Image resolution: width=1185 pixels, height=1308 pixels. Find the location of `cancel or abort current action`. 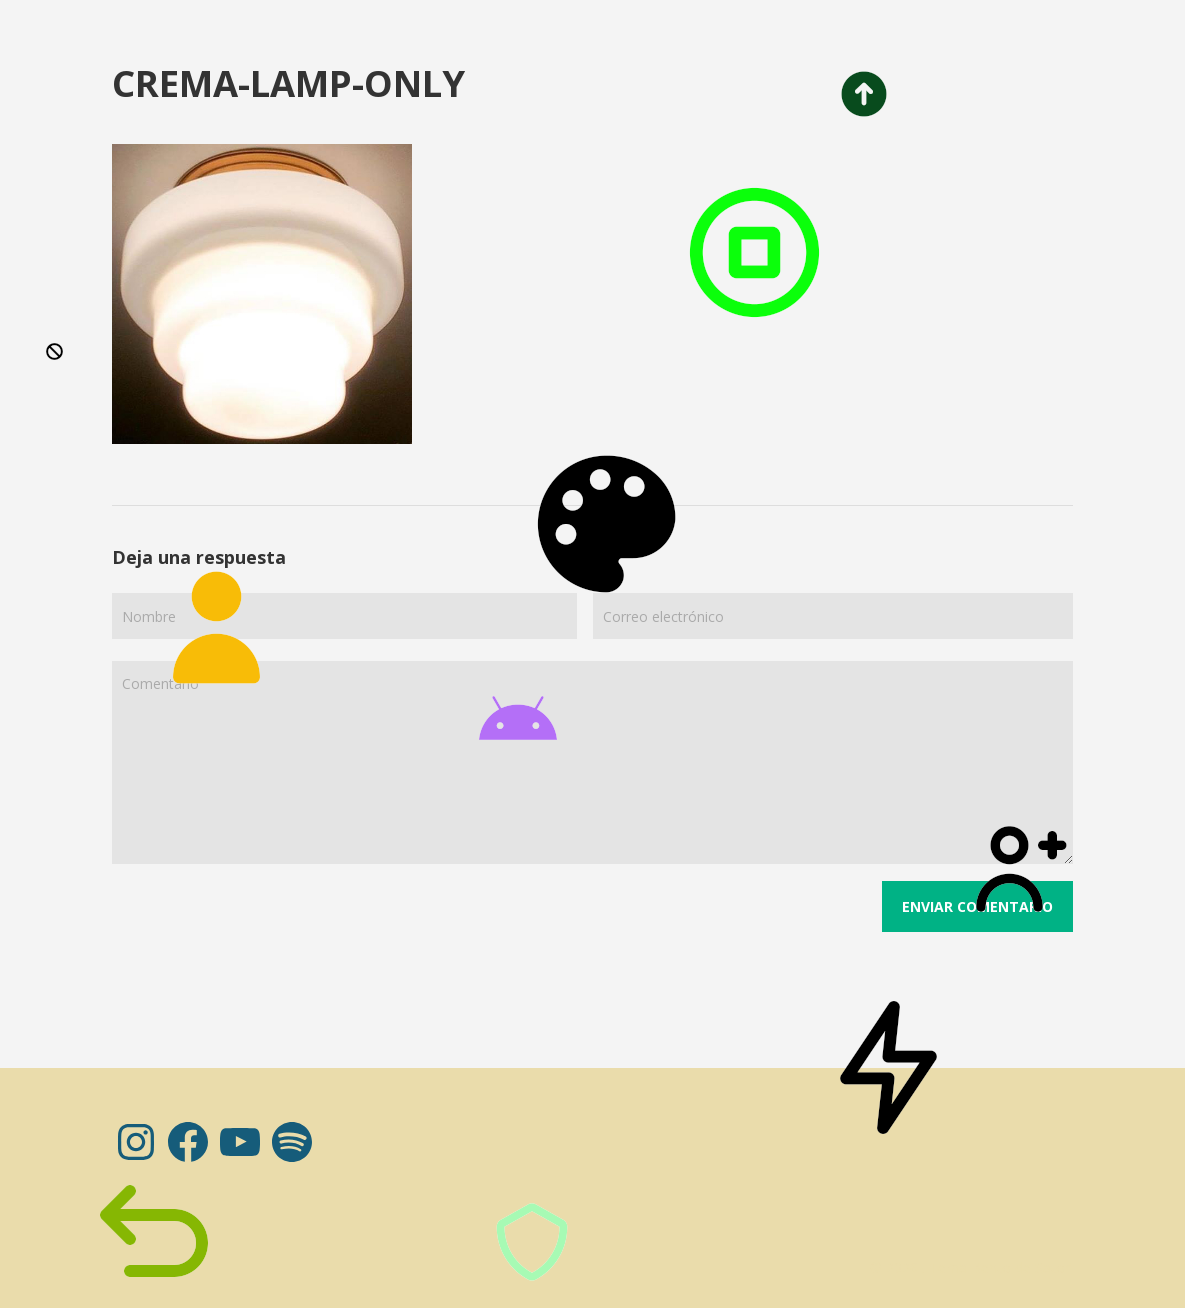

cancel or abort current action is located at coordinates (54, 351).